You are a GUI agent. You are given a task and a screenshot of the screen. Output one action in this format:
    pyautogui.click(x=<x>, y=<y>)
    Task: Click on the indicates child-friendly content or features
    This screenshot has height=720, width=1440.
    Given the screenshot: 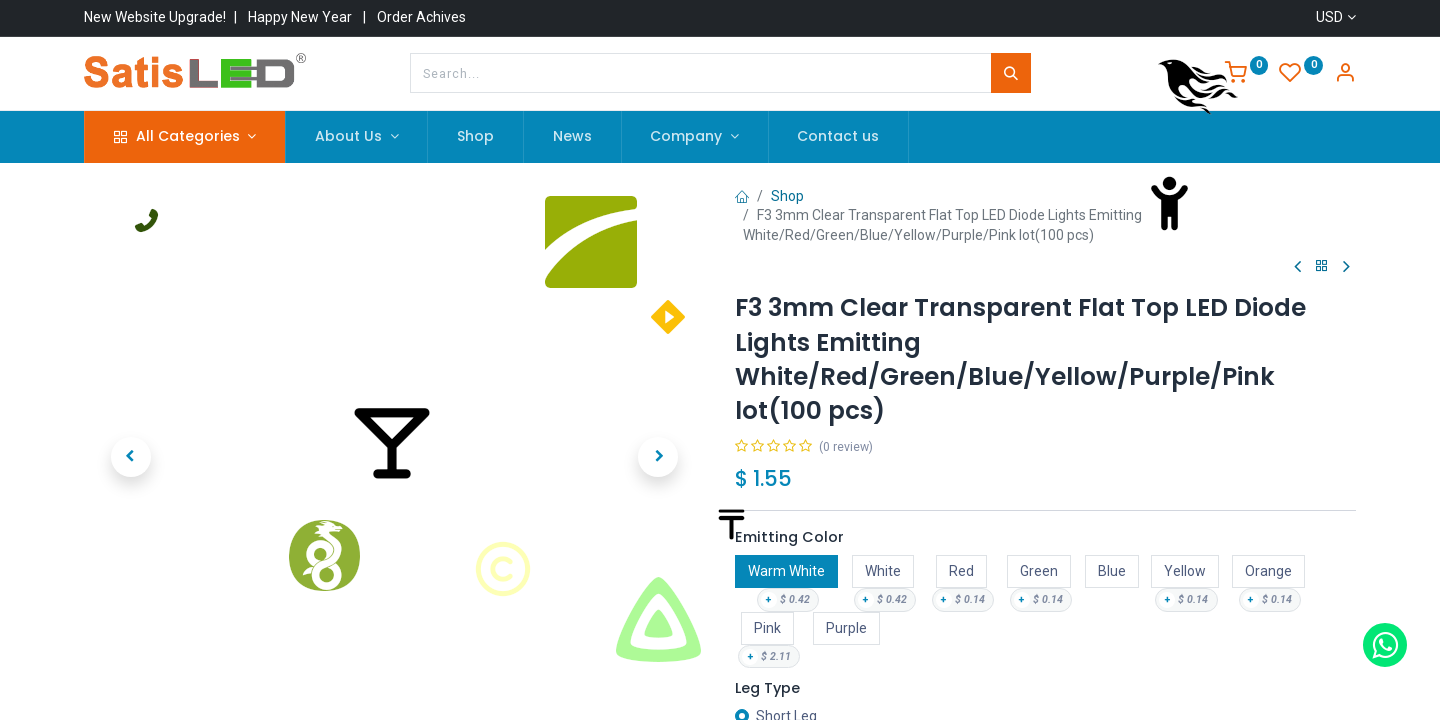 What is the action you would take?
    pyautogui.click(x=1169, y=203)
    